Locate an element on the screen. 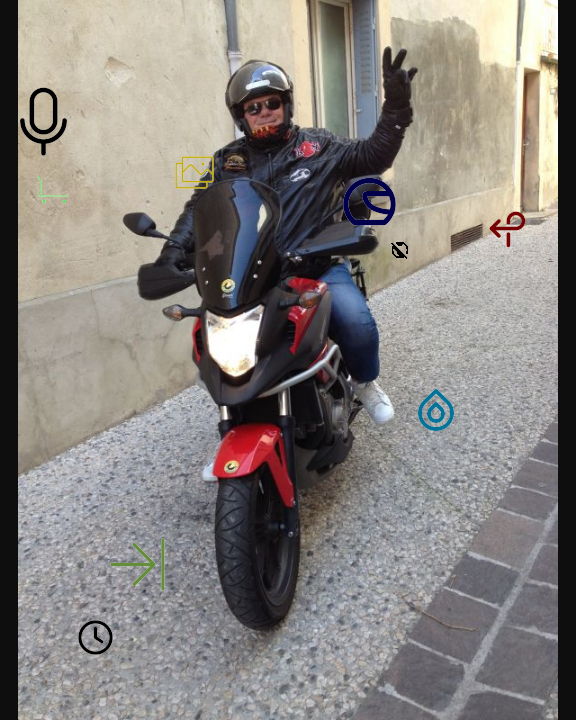 This screenshot has height=720, width=576. indicates content is not publicly visible is located at coordinates (400, 250).